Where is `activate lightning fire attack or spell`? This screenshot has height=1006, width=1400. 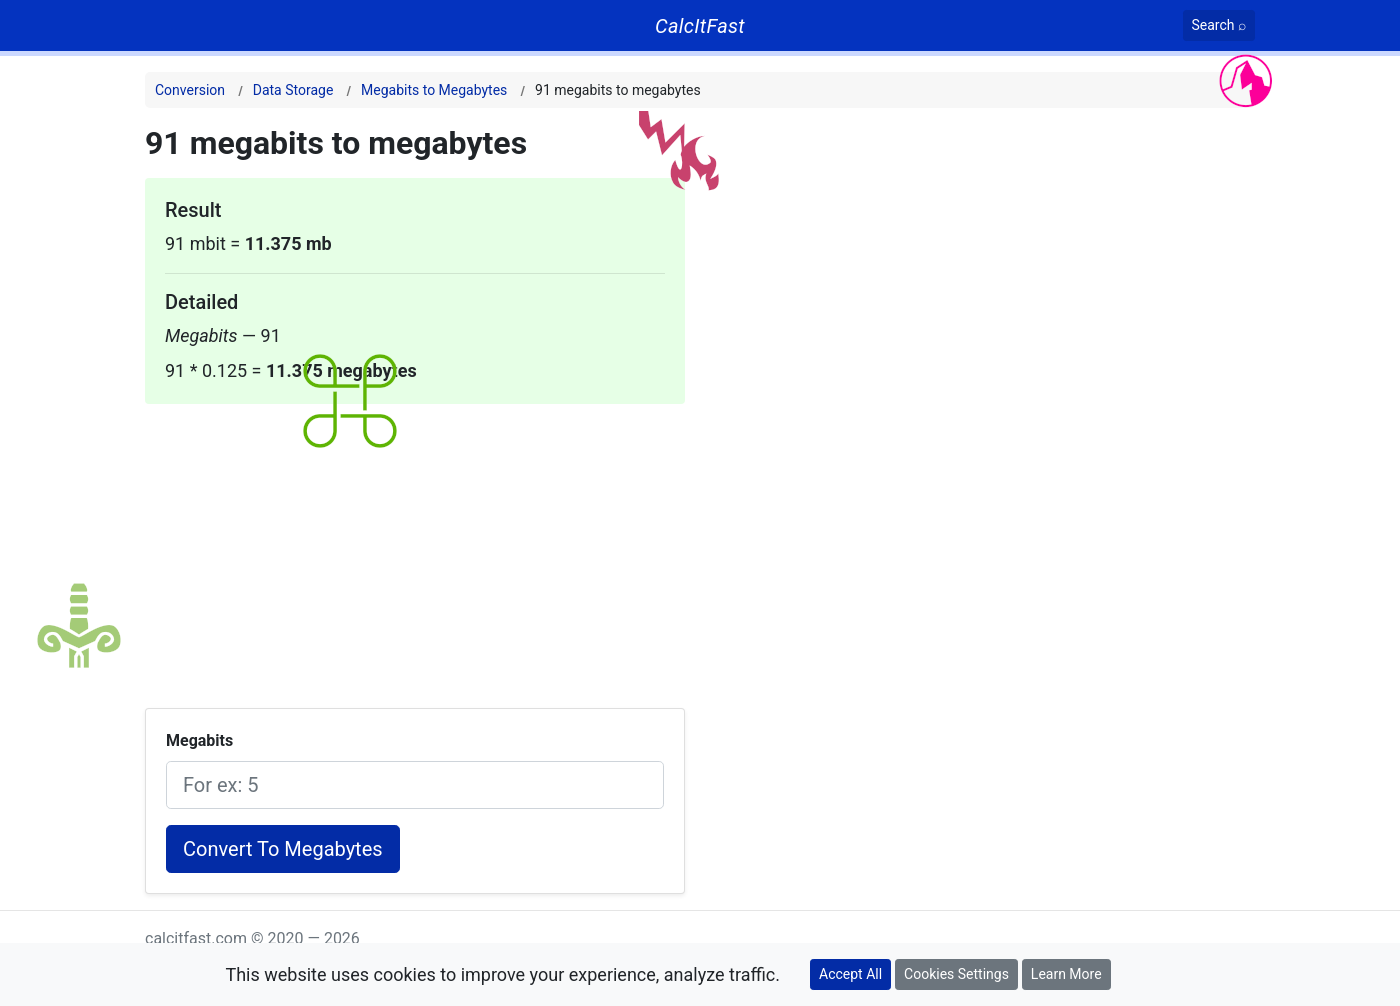 activate lightning fire attack or spell is located at coordinates (679, 151).